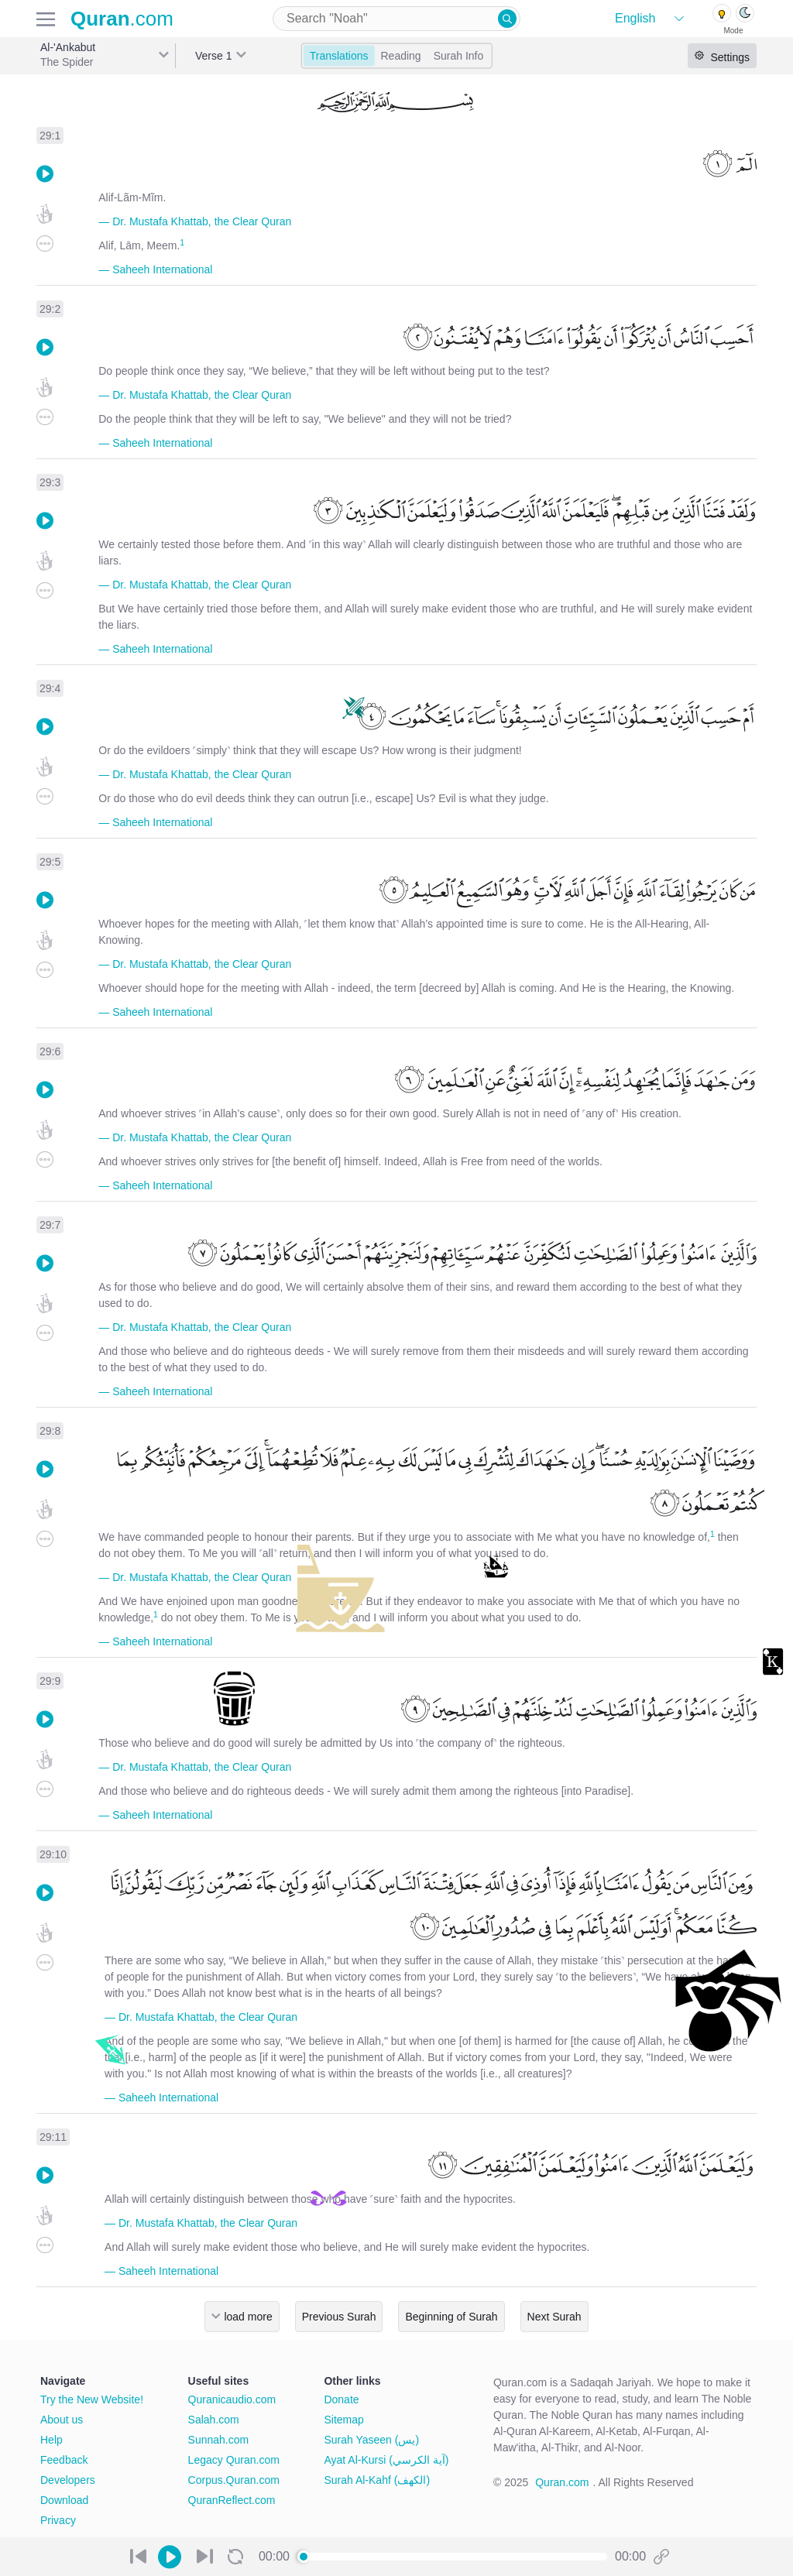  I want to click on activate ricochet or bouncing attack ability, so click(110, 2049).